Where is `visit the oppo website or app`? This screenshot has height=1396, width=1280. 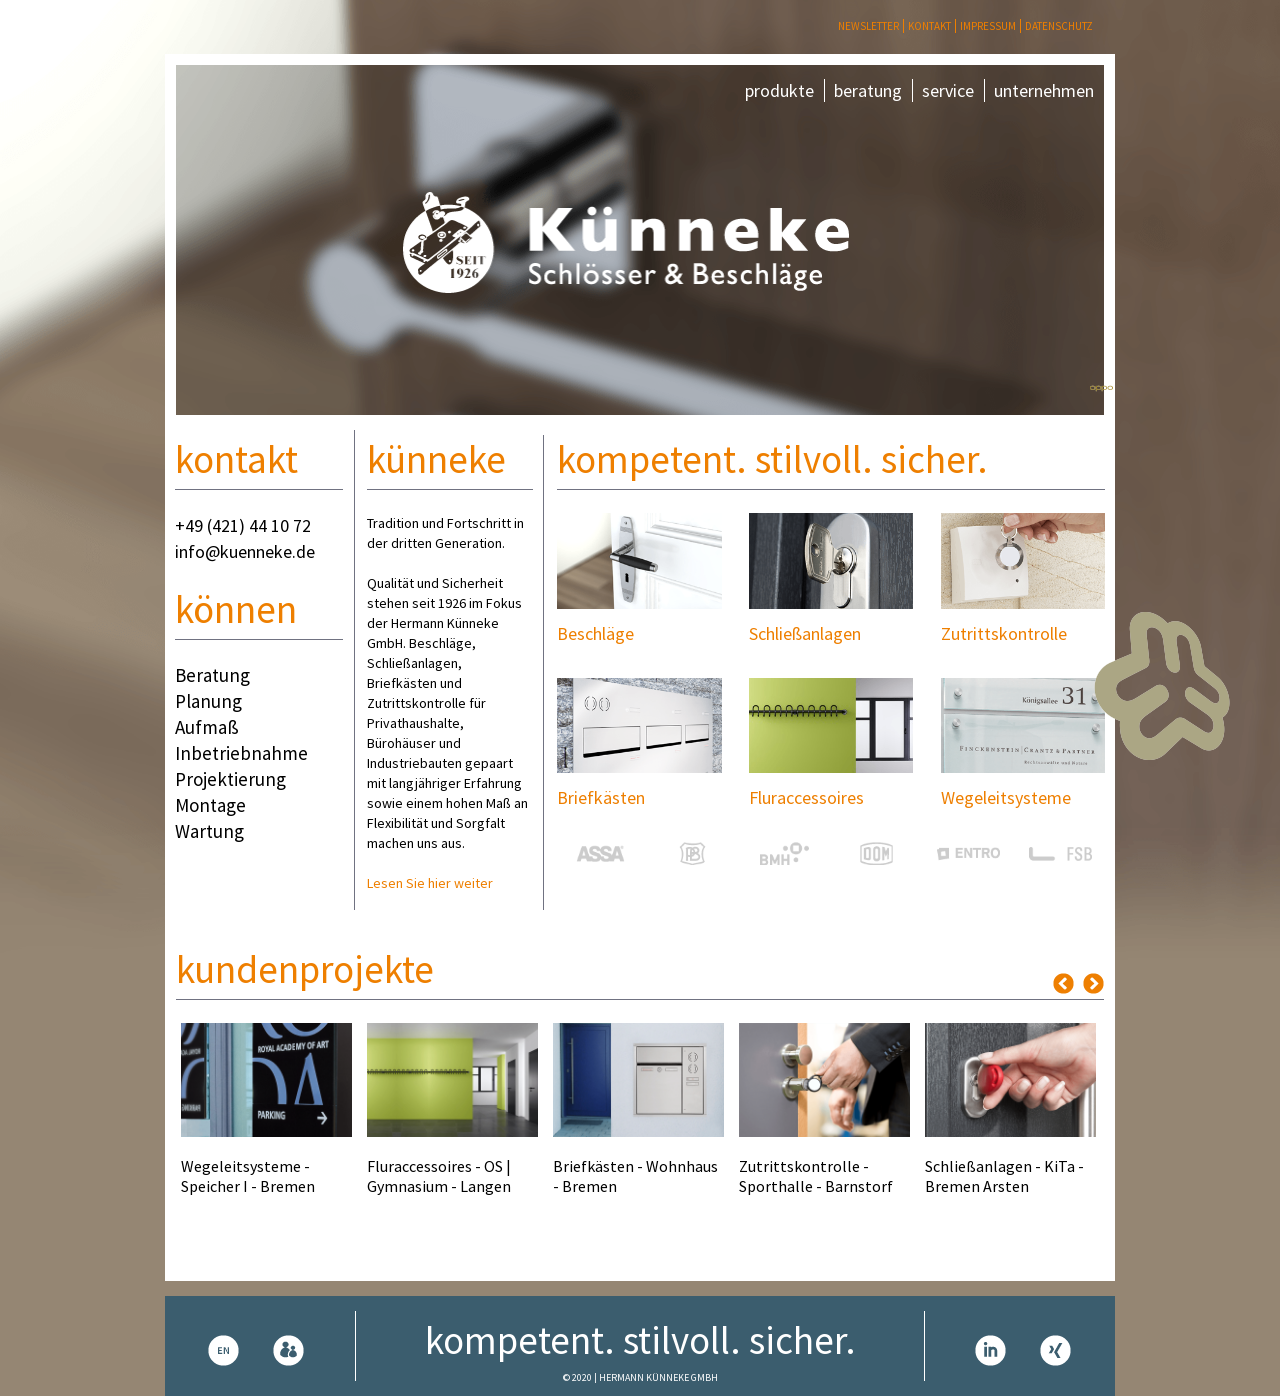
visit the oppo website or app is located at coordinates (1101, 388).